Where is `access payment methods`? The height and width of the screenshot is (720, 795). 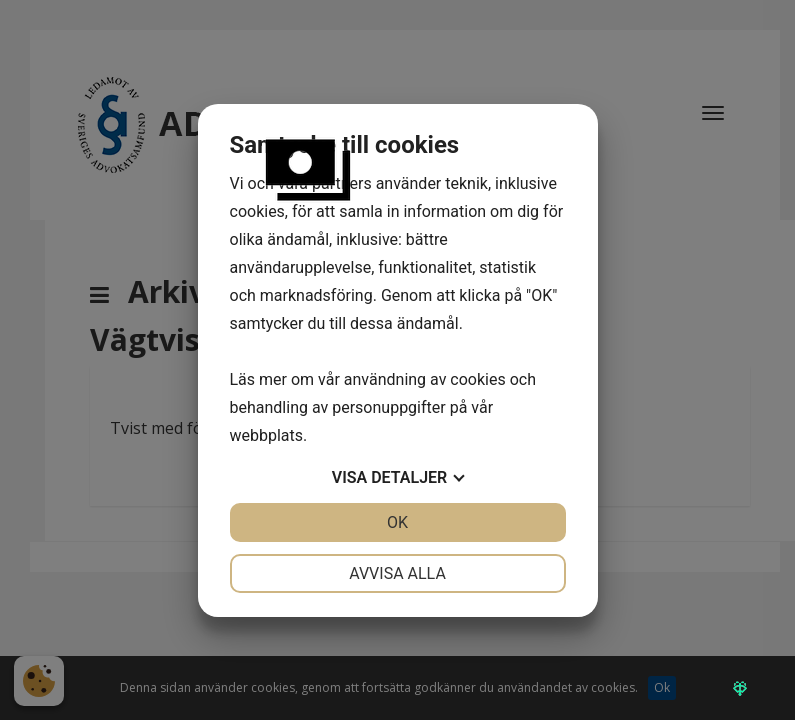 access payment methods is located at coordinates (308, 170).